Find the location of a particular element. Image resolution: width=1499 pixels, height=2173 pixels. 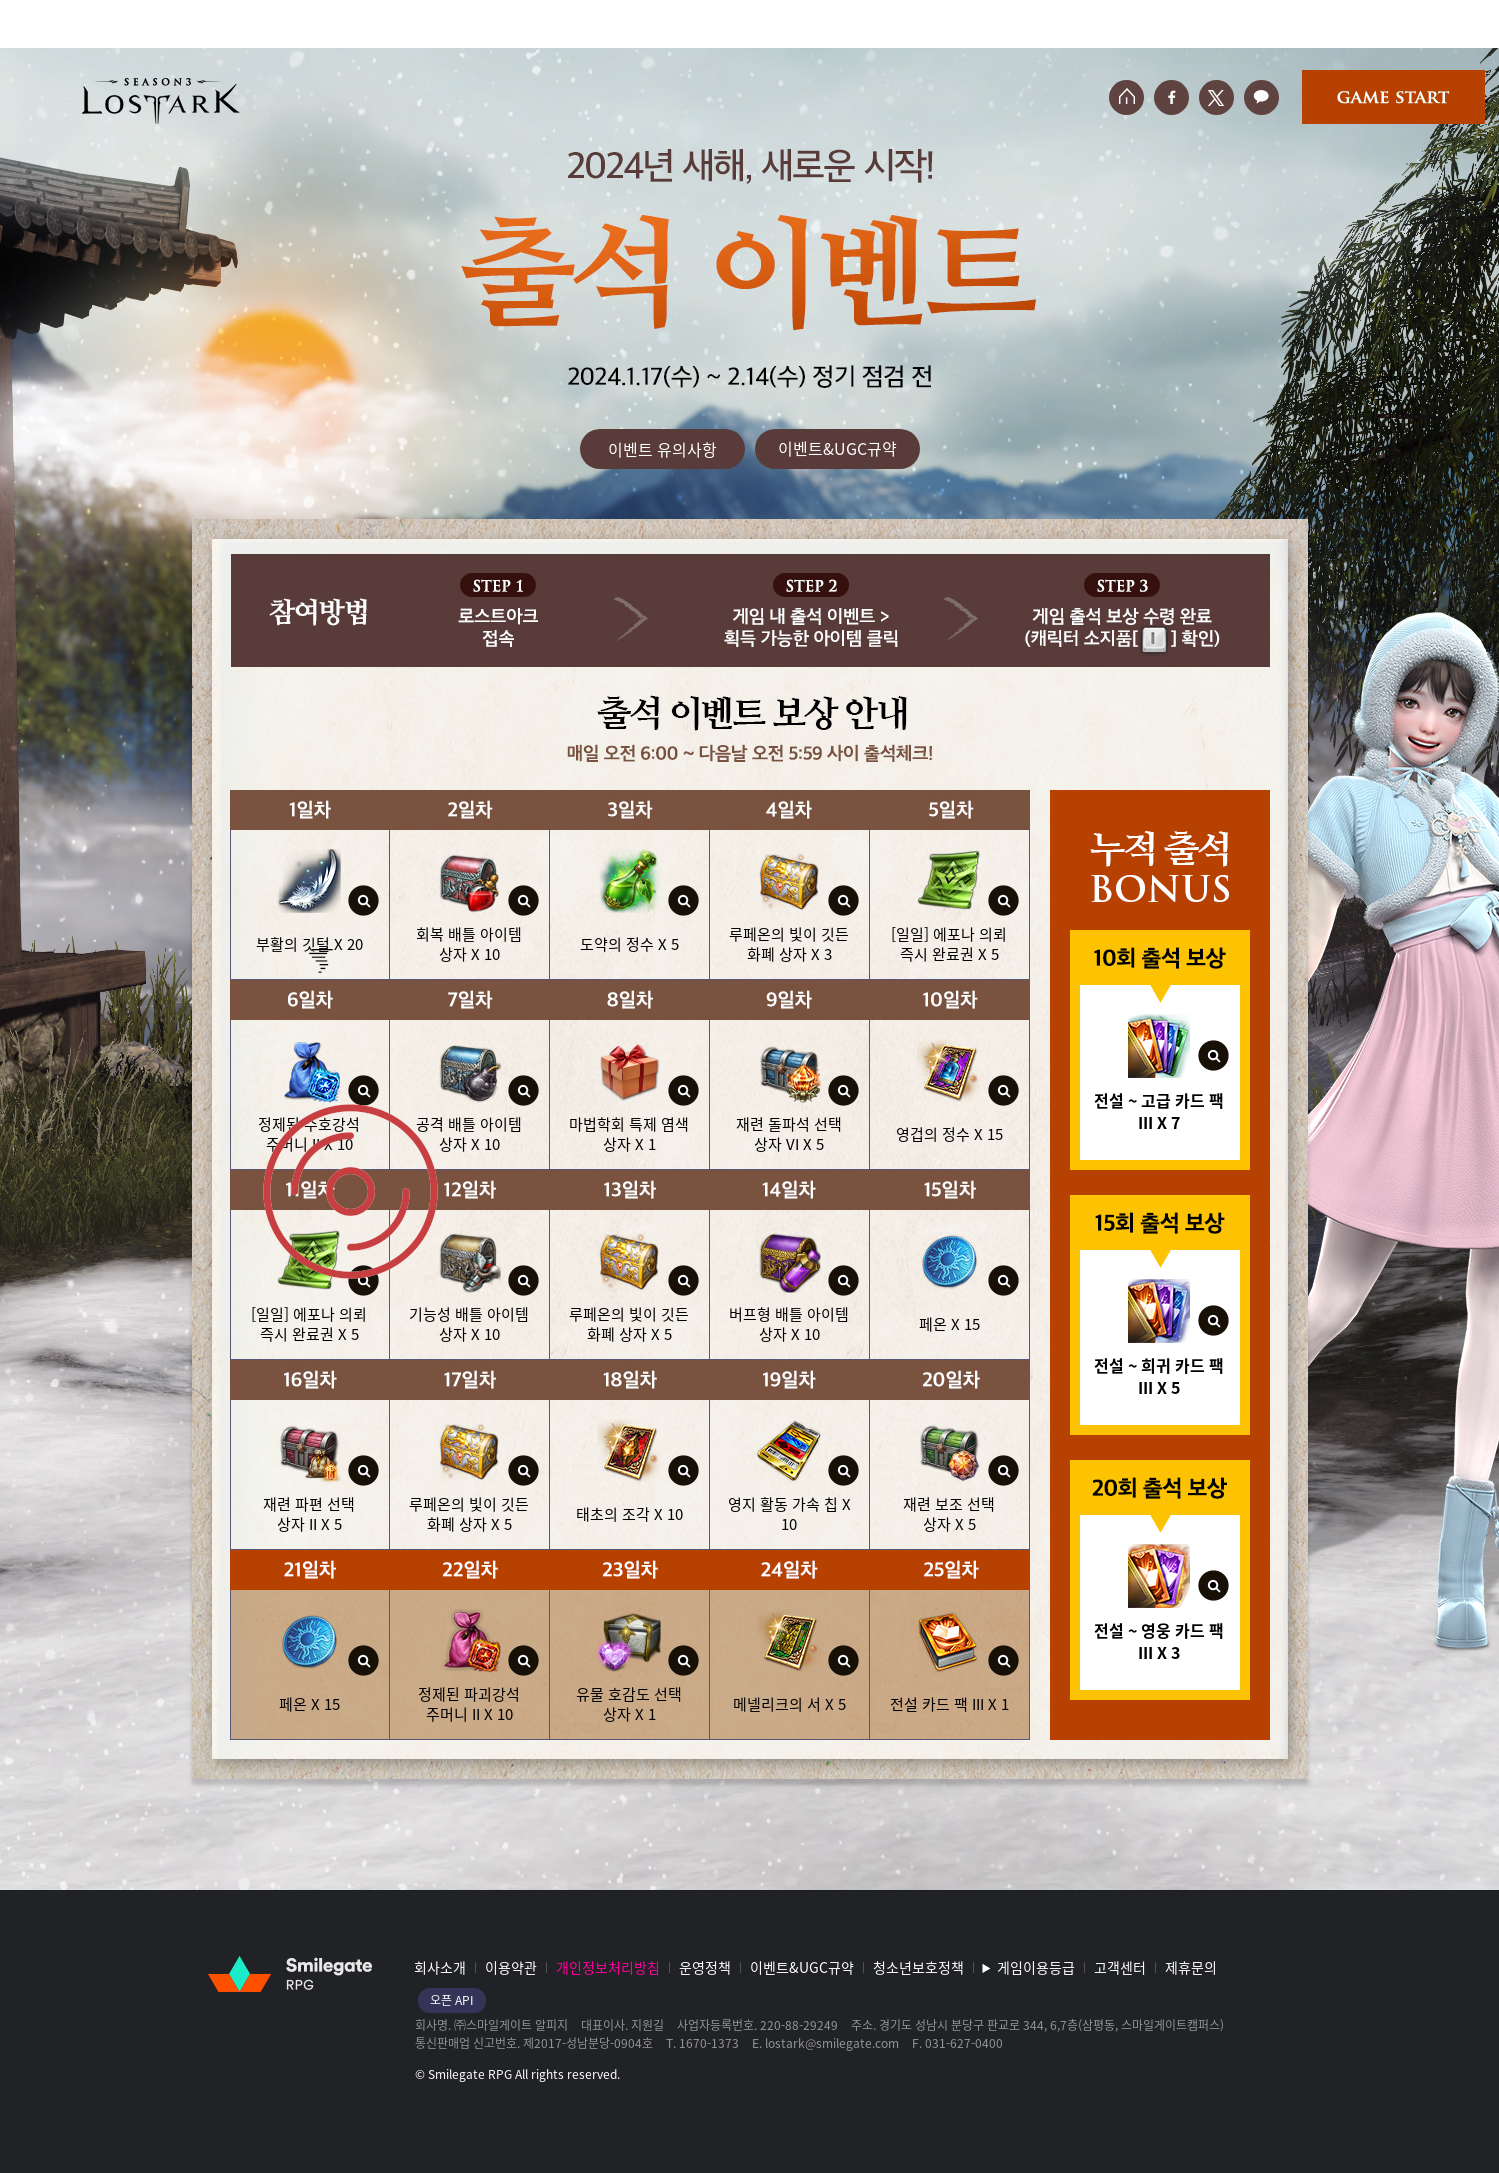

indicates severe weather alert or tornado warning is located at coordinates (321, 960).